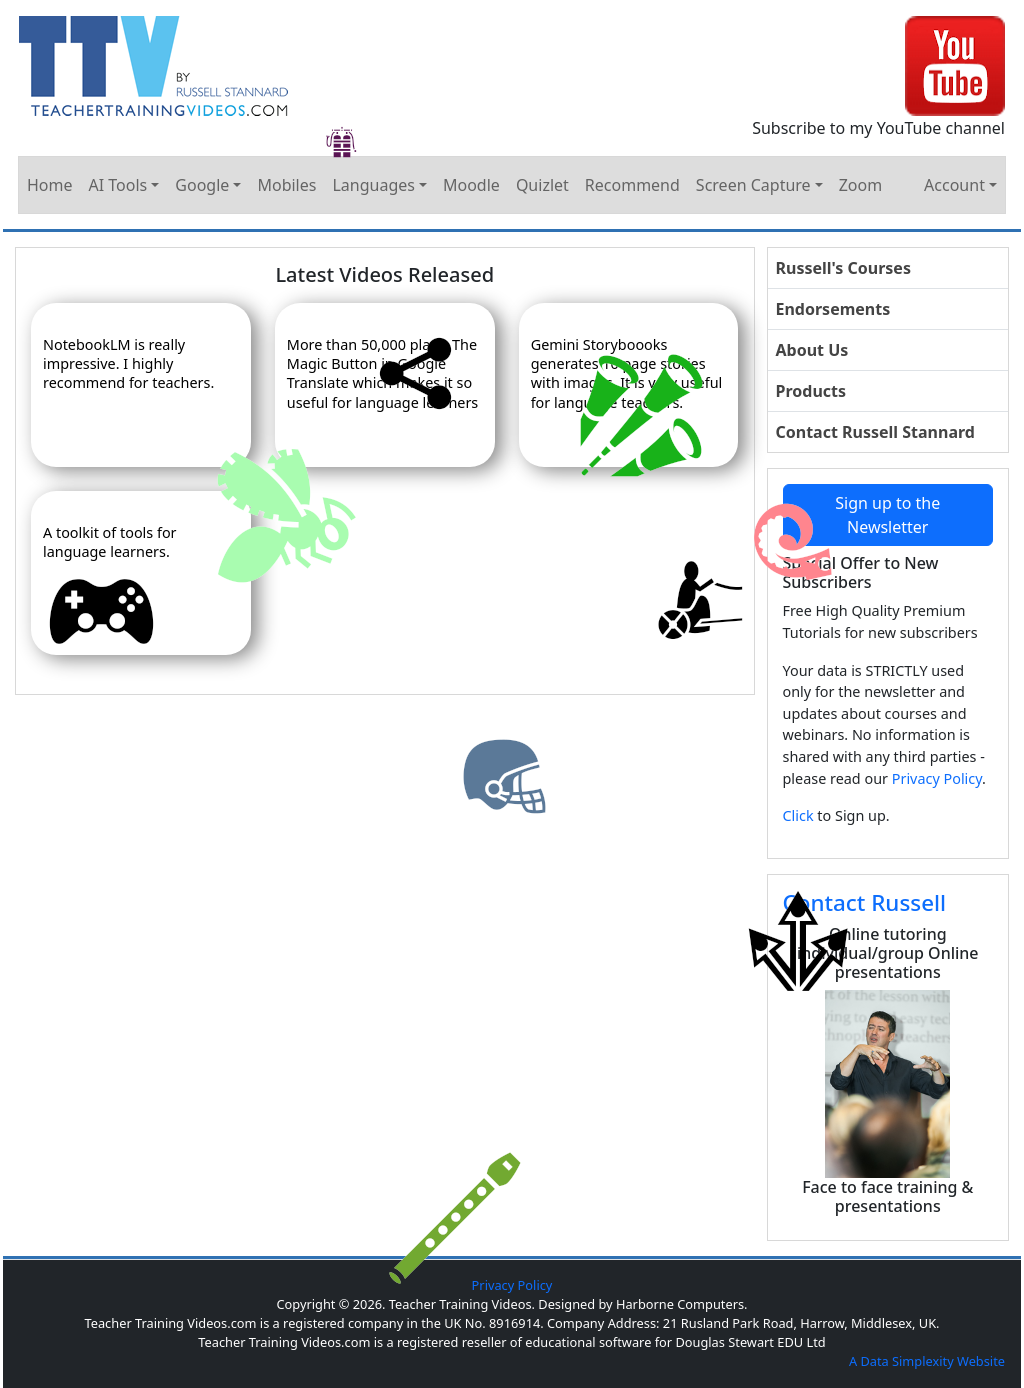 Image resolution: width=1024 pixels, height=1388 pixels. Describe the element at coordinates (342, 142) in the screenshot. I see `access diving or scuba equipment settings` at that location.